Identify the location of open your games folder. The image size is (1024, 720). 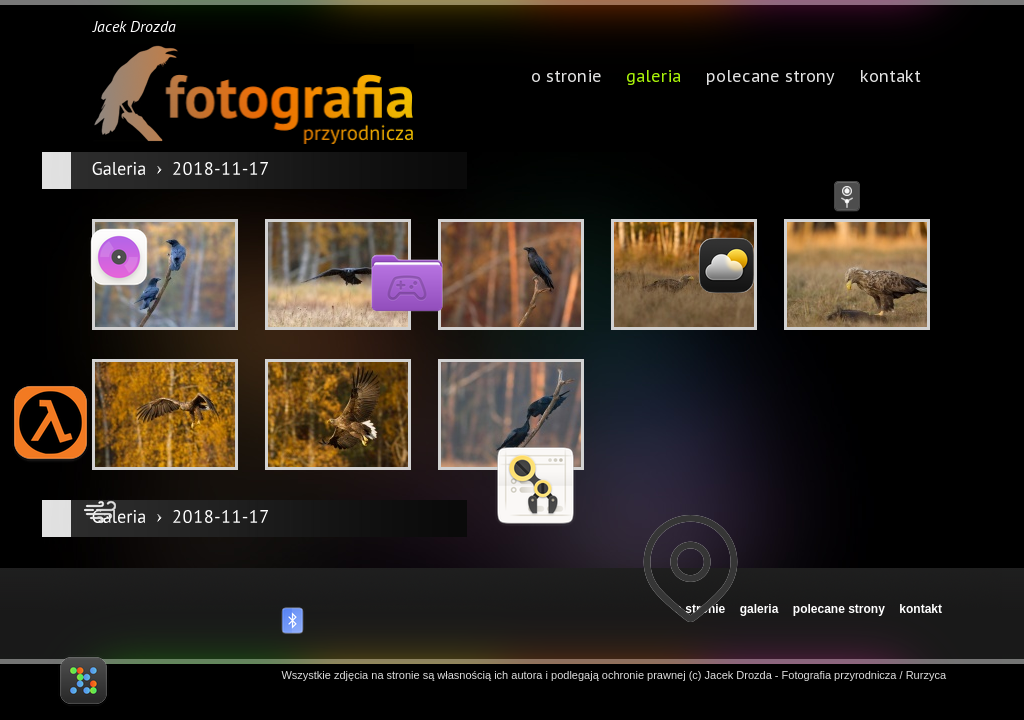
(407, 283).